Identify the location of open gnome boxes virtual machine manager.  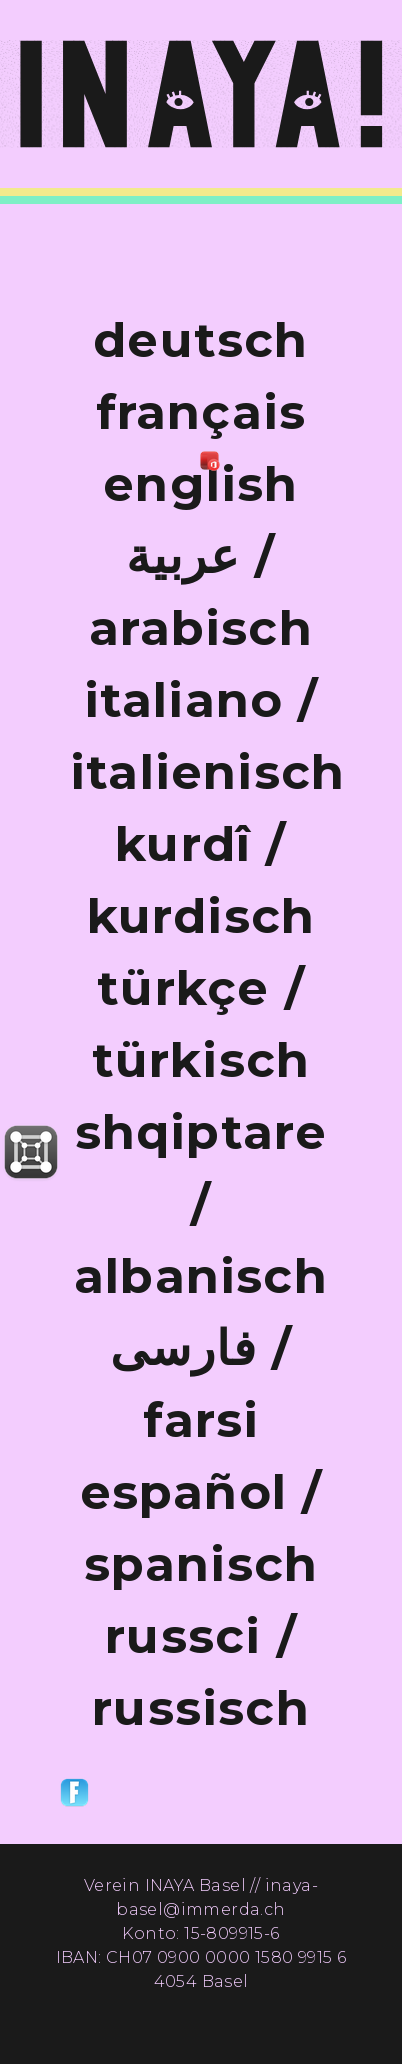
(31, 1152).